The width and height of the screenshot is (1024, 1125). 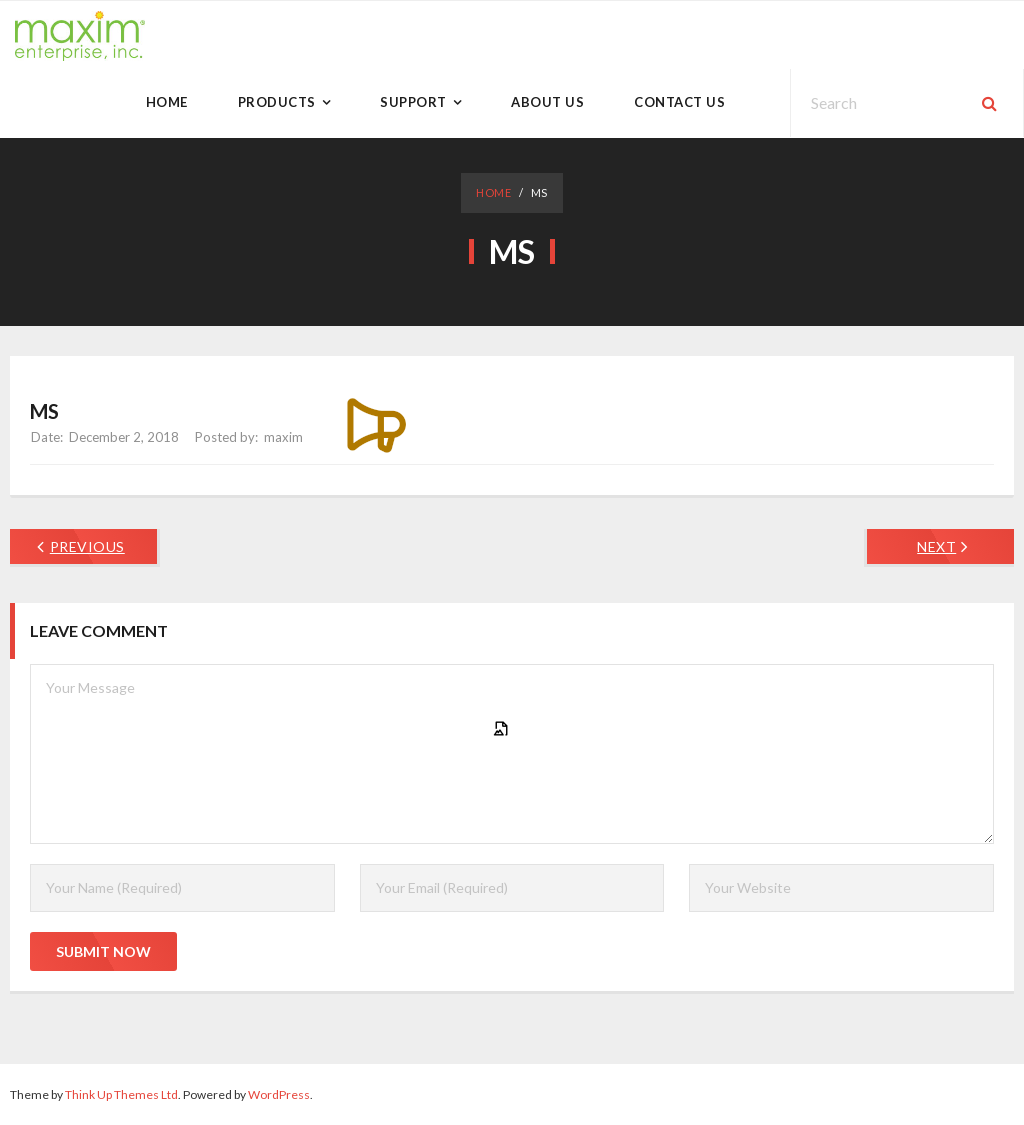 What do you see at coordinates (501, 728) in the screenshot?
I see `view image file` at bounding box center [501, 728].